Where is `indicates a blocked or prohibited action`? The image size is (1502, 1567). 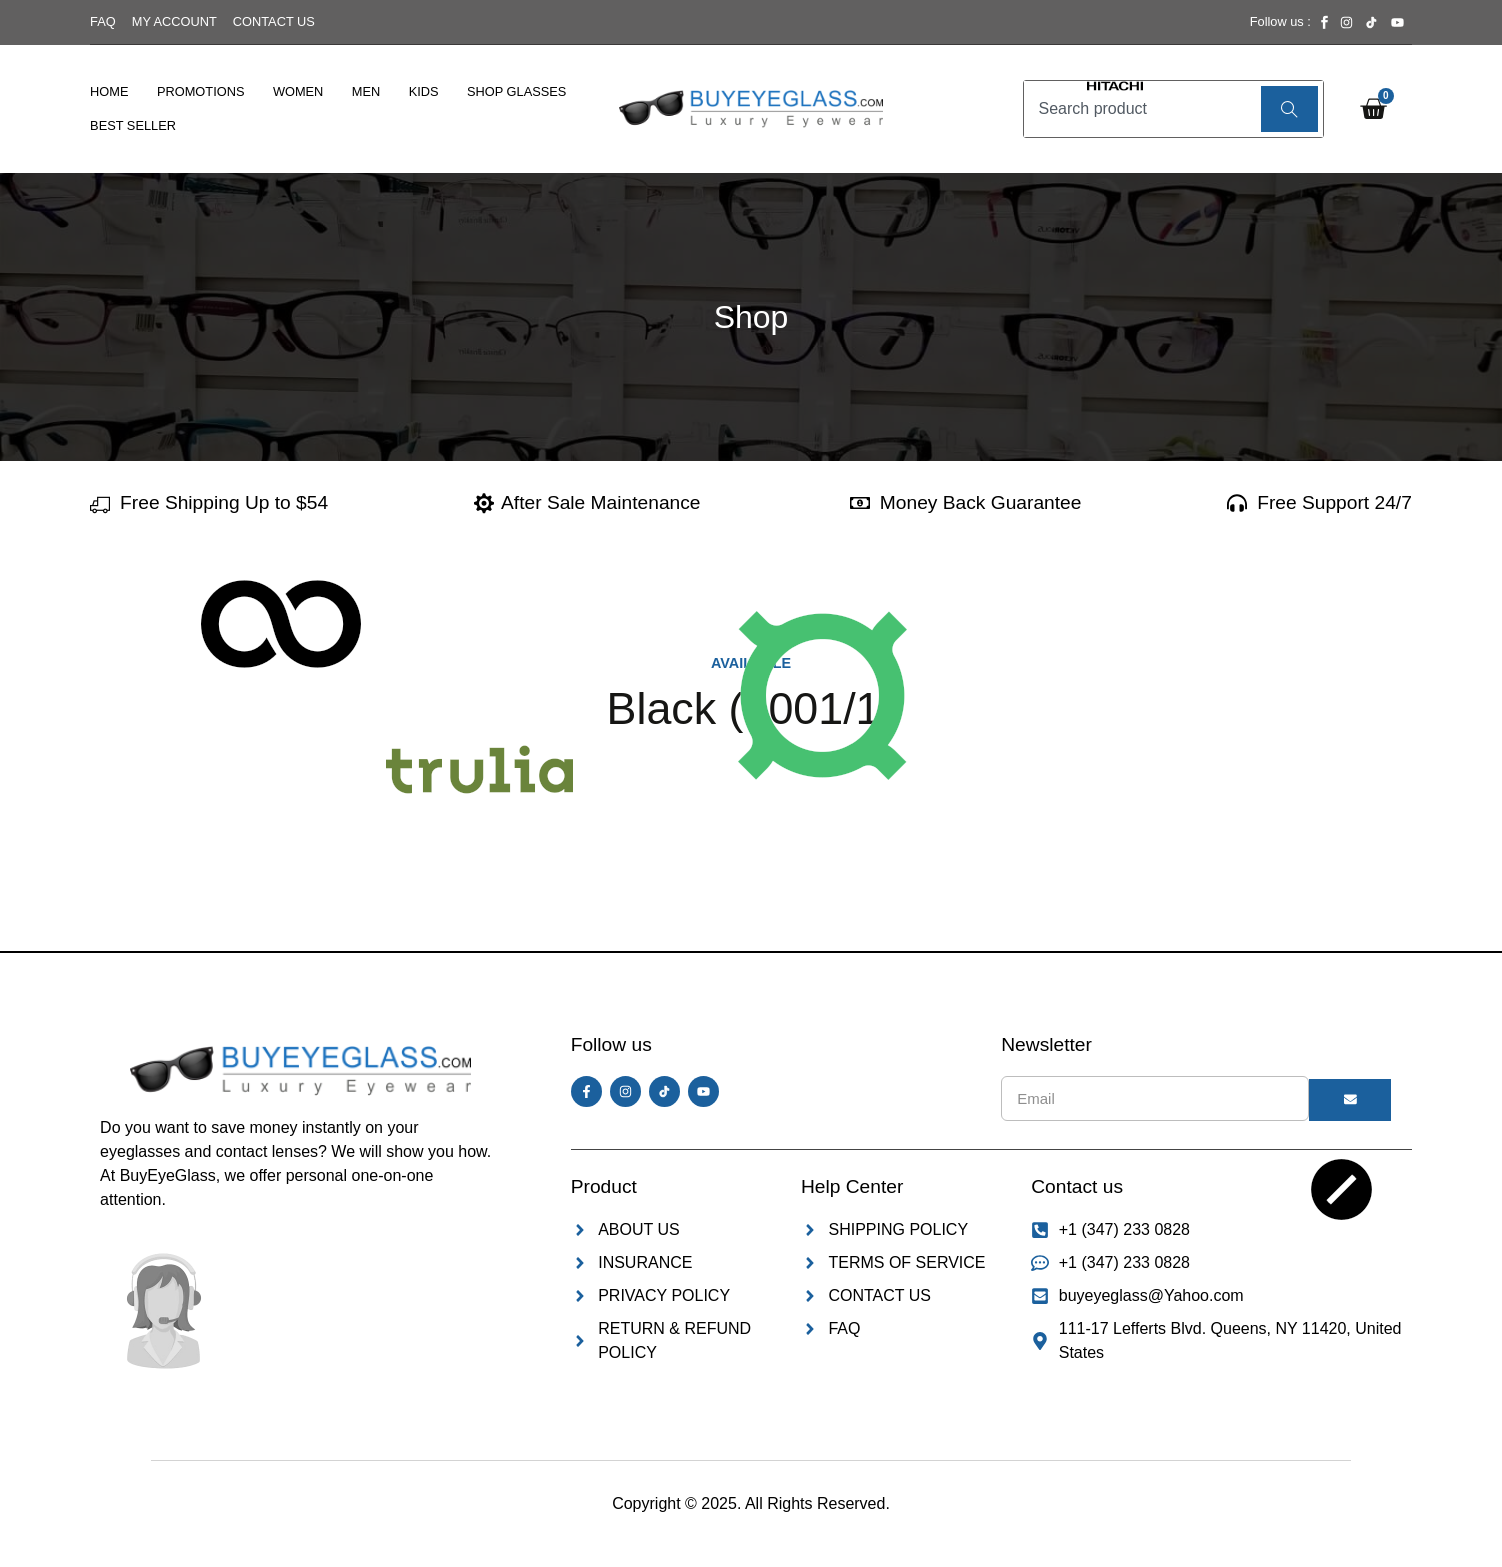
indicates a blocked or prohibited action is located at coordinates (1341, 1189).